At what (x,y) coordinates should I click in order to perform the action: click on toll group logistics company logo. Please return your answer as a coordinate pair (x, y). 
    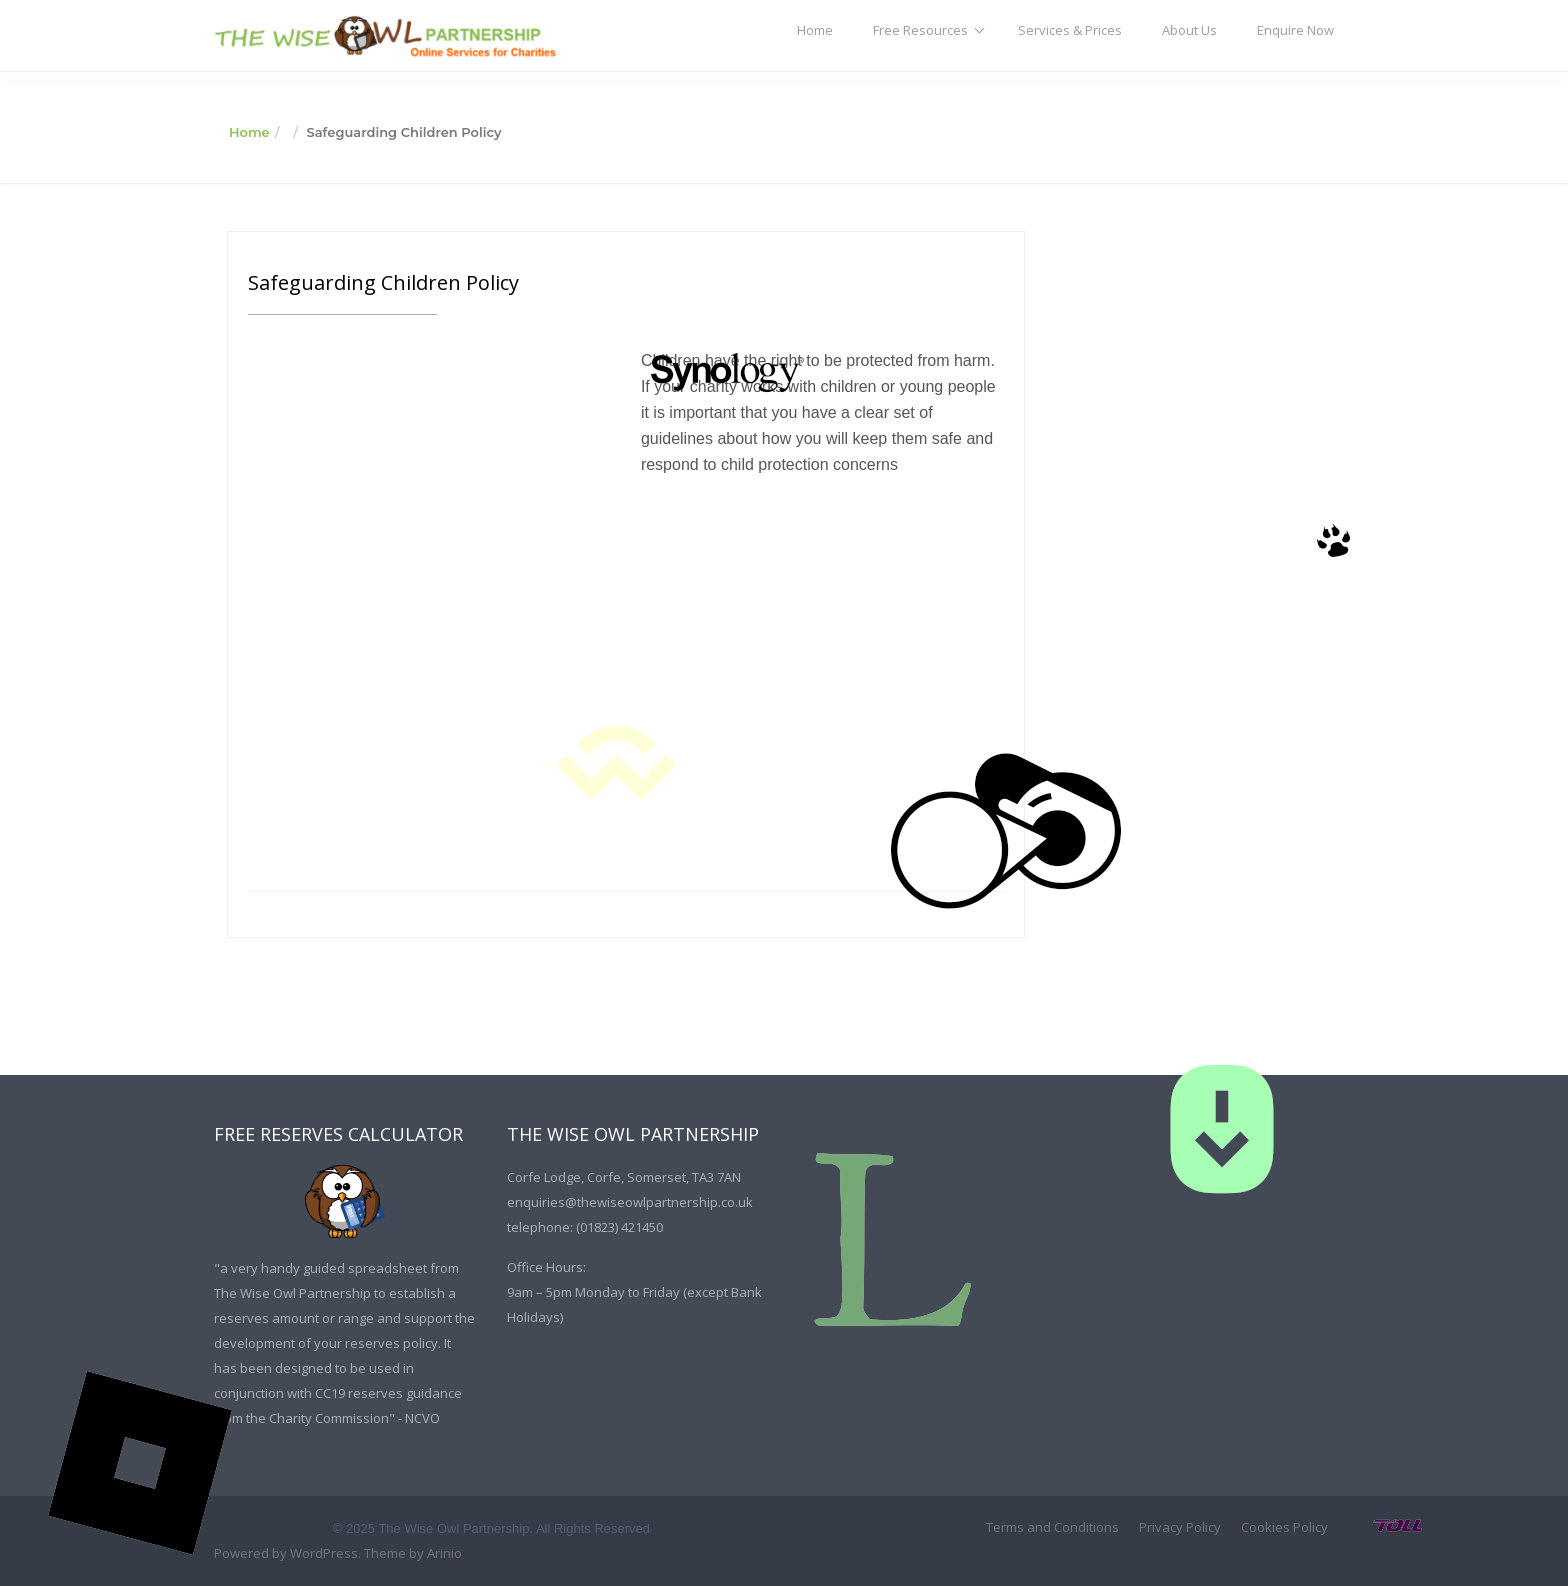
    Looking at the image, I should click on (1397, 1525).